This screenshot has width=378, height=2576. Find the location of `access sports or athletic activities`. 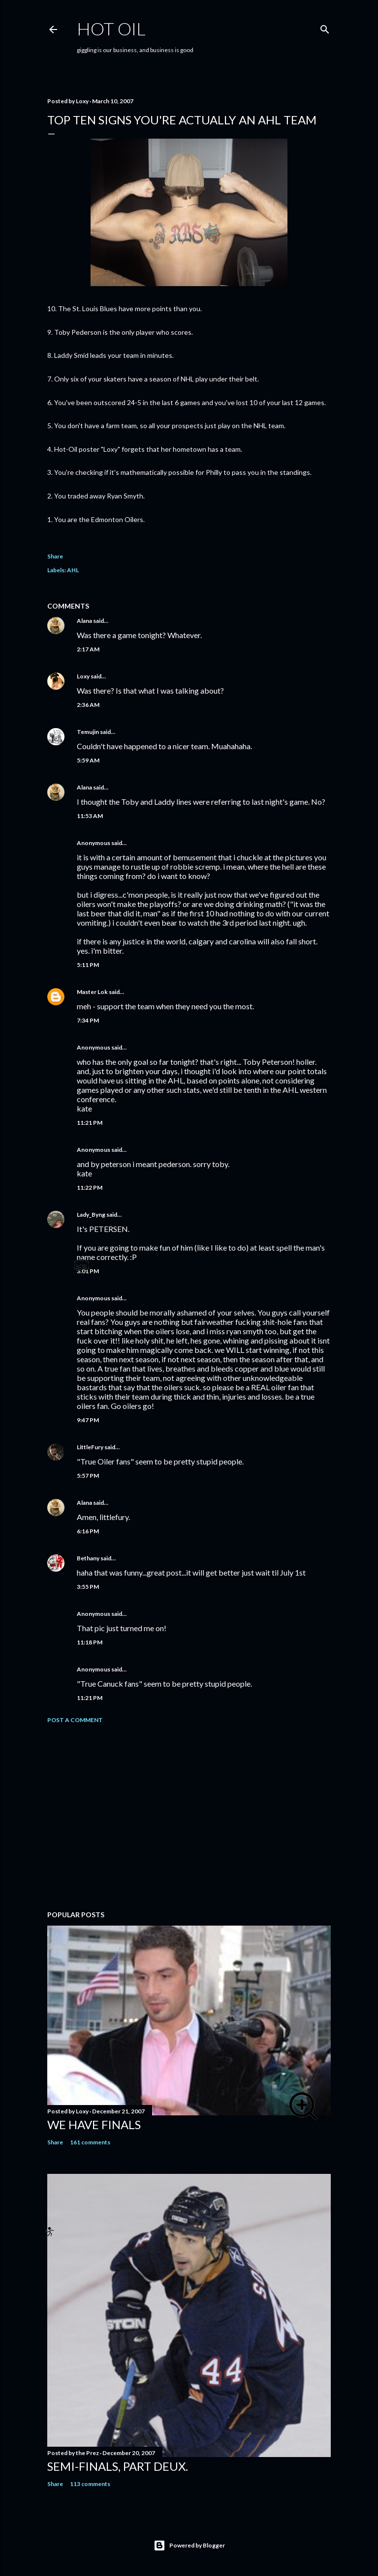

access sports or athletic activities is located at coordinates (49, 2231).